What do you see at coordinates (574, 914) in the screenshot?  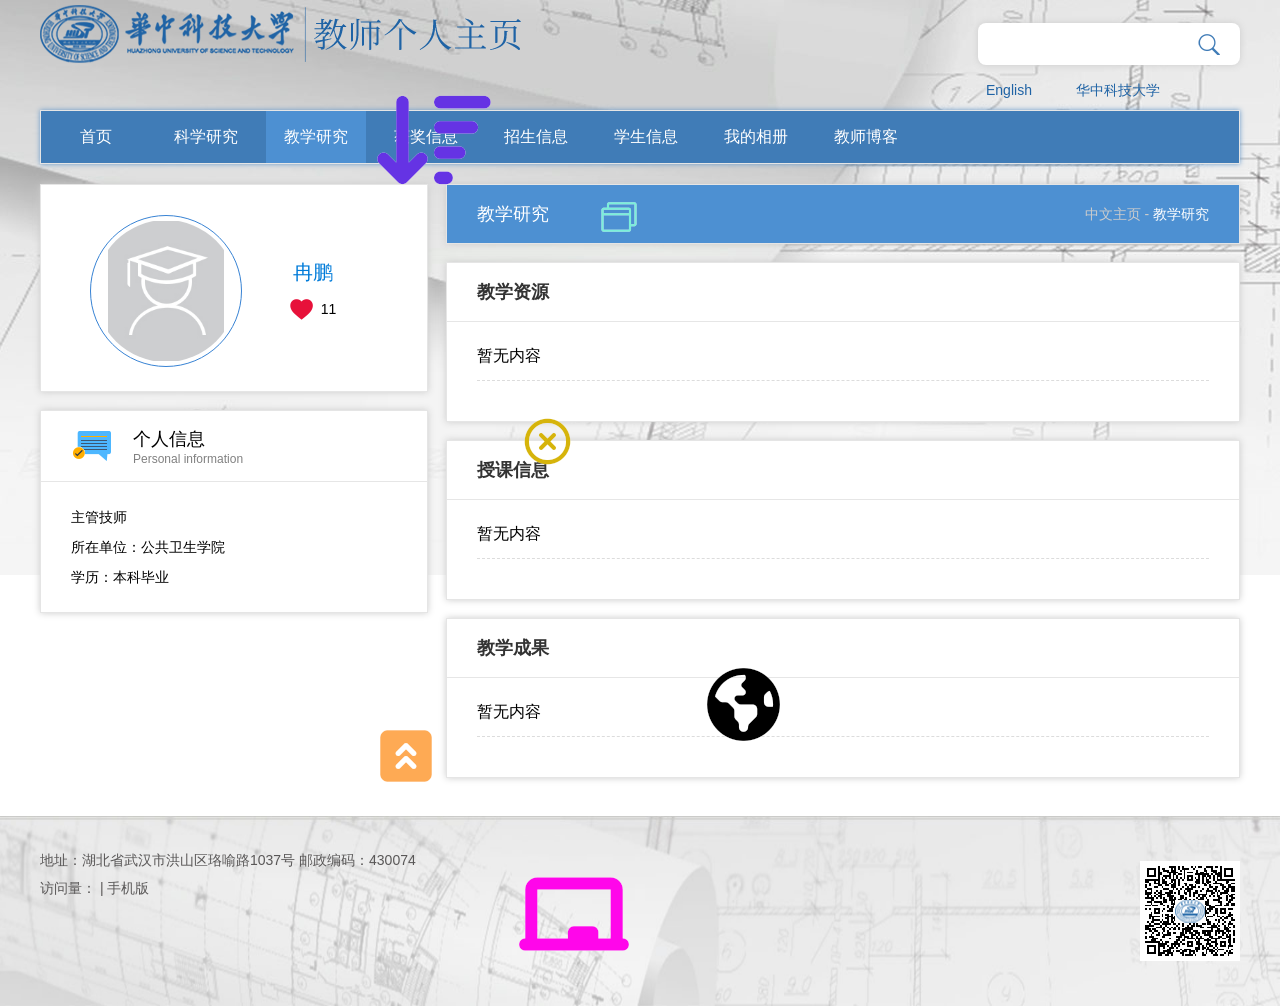 I see `access presentation or teaching mode` at bounding box center [574, 914].